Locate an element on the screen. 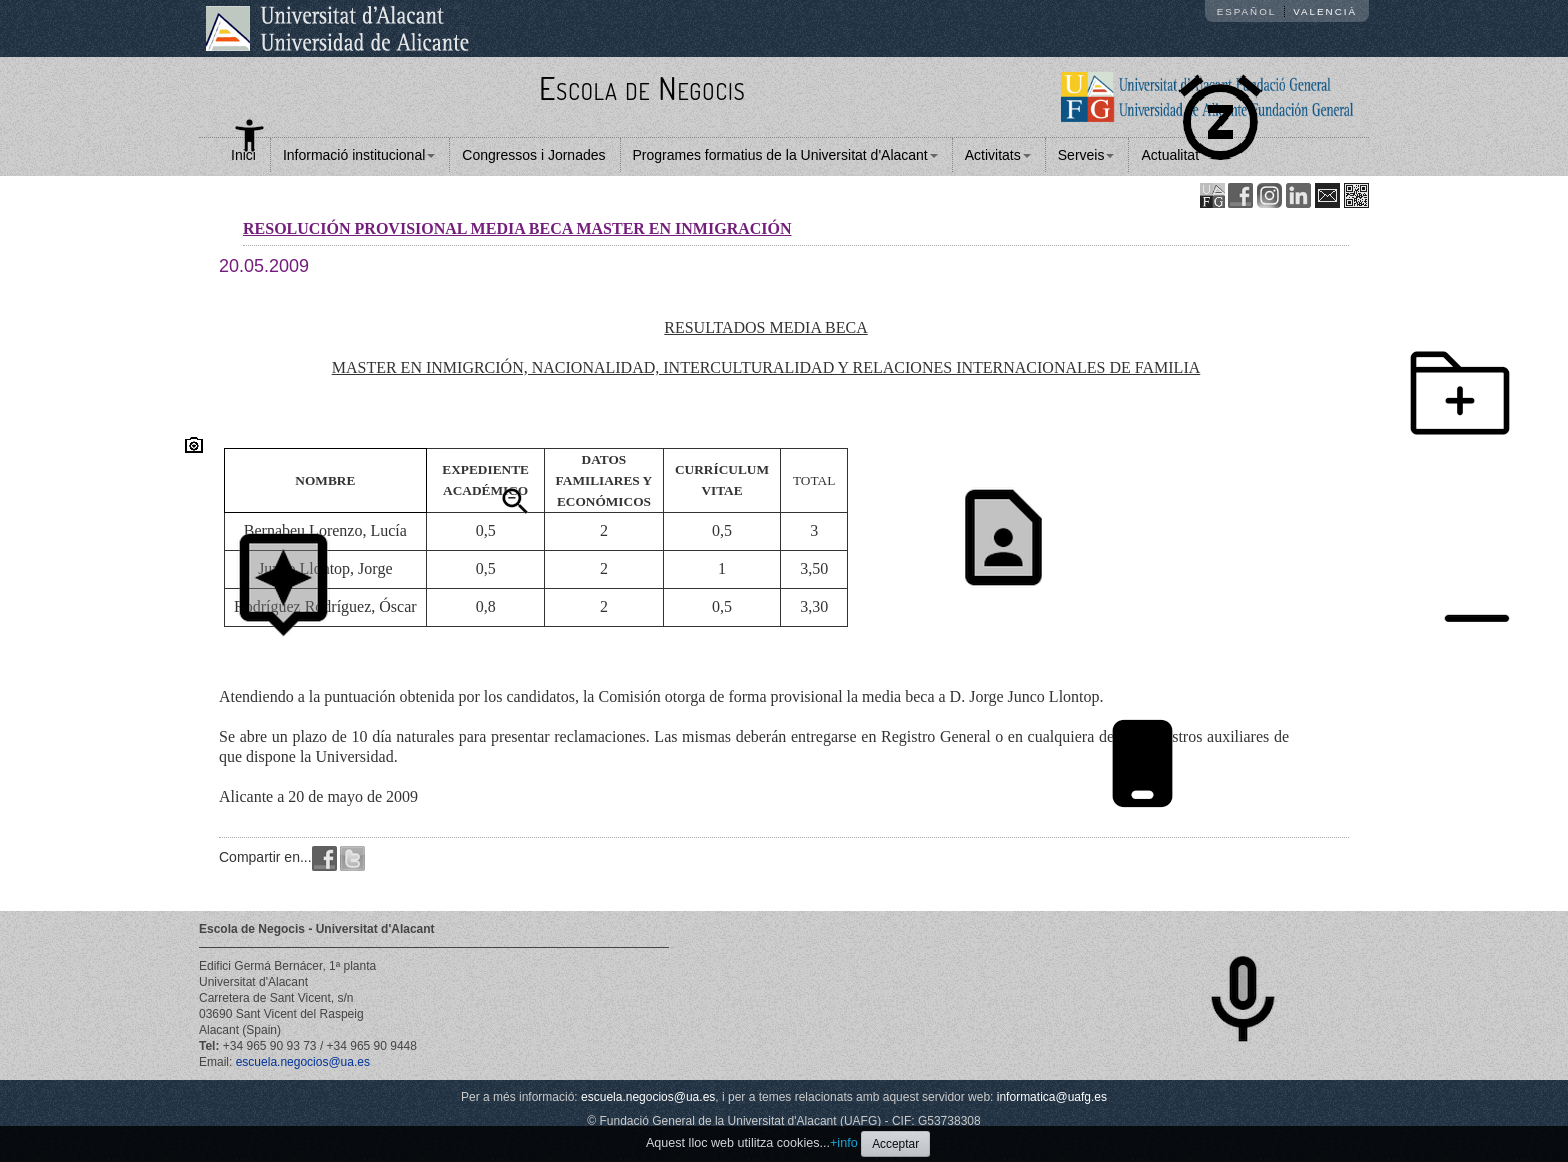  access accessibility settings is located at coordinates (249, 135).